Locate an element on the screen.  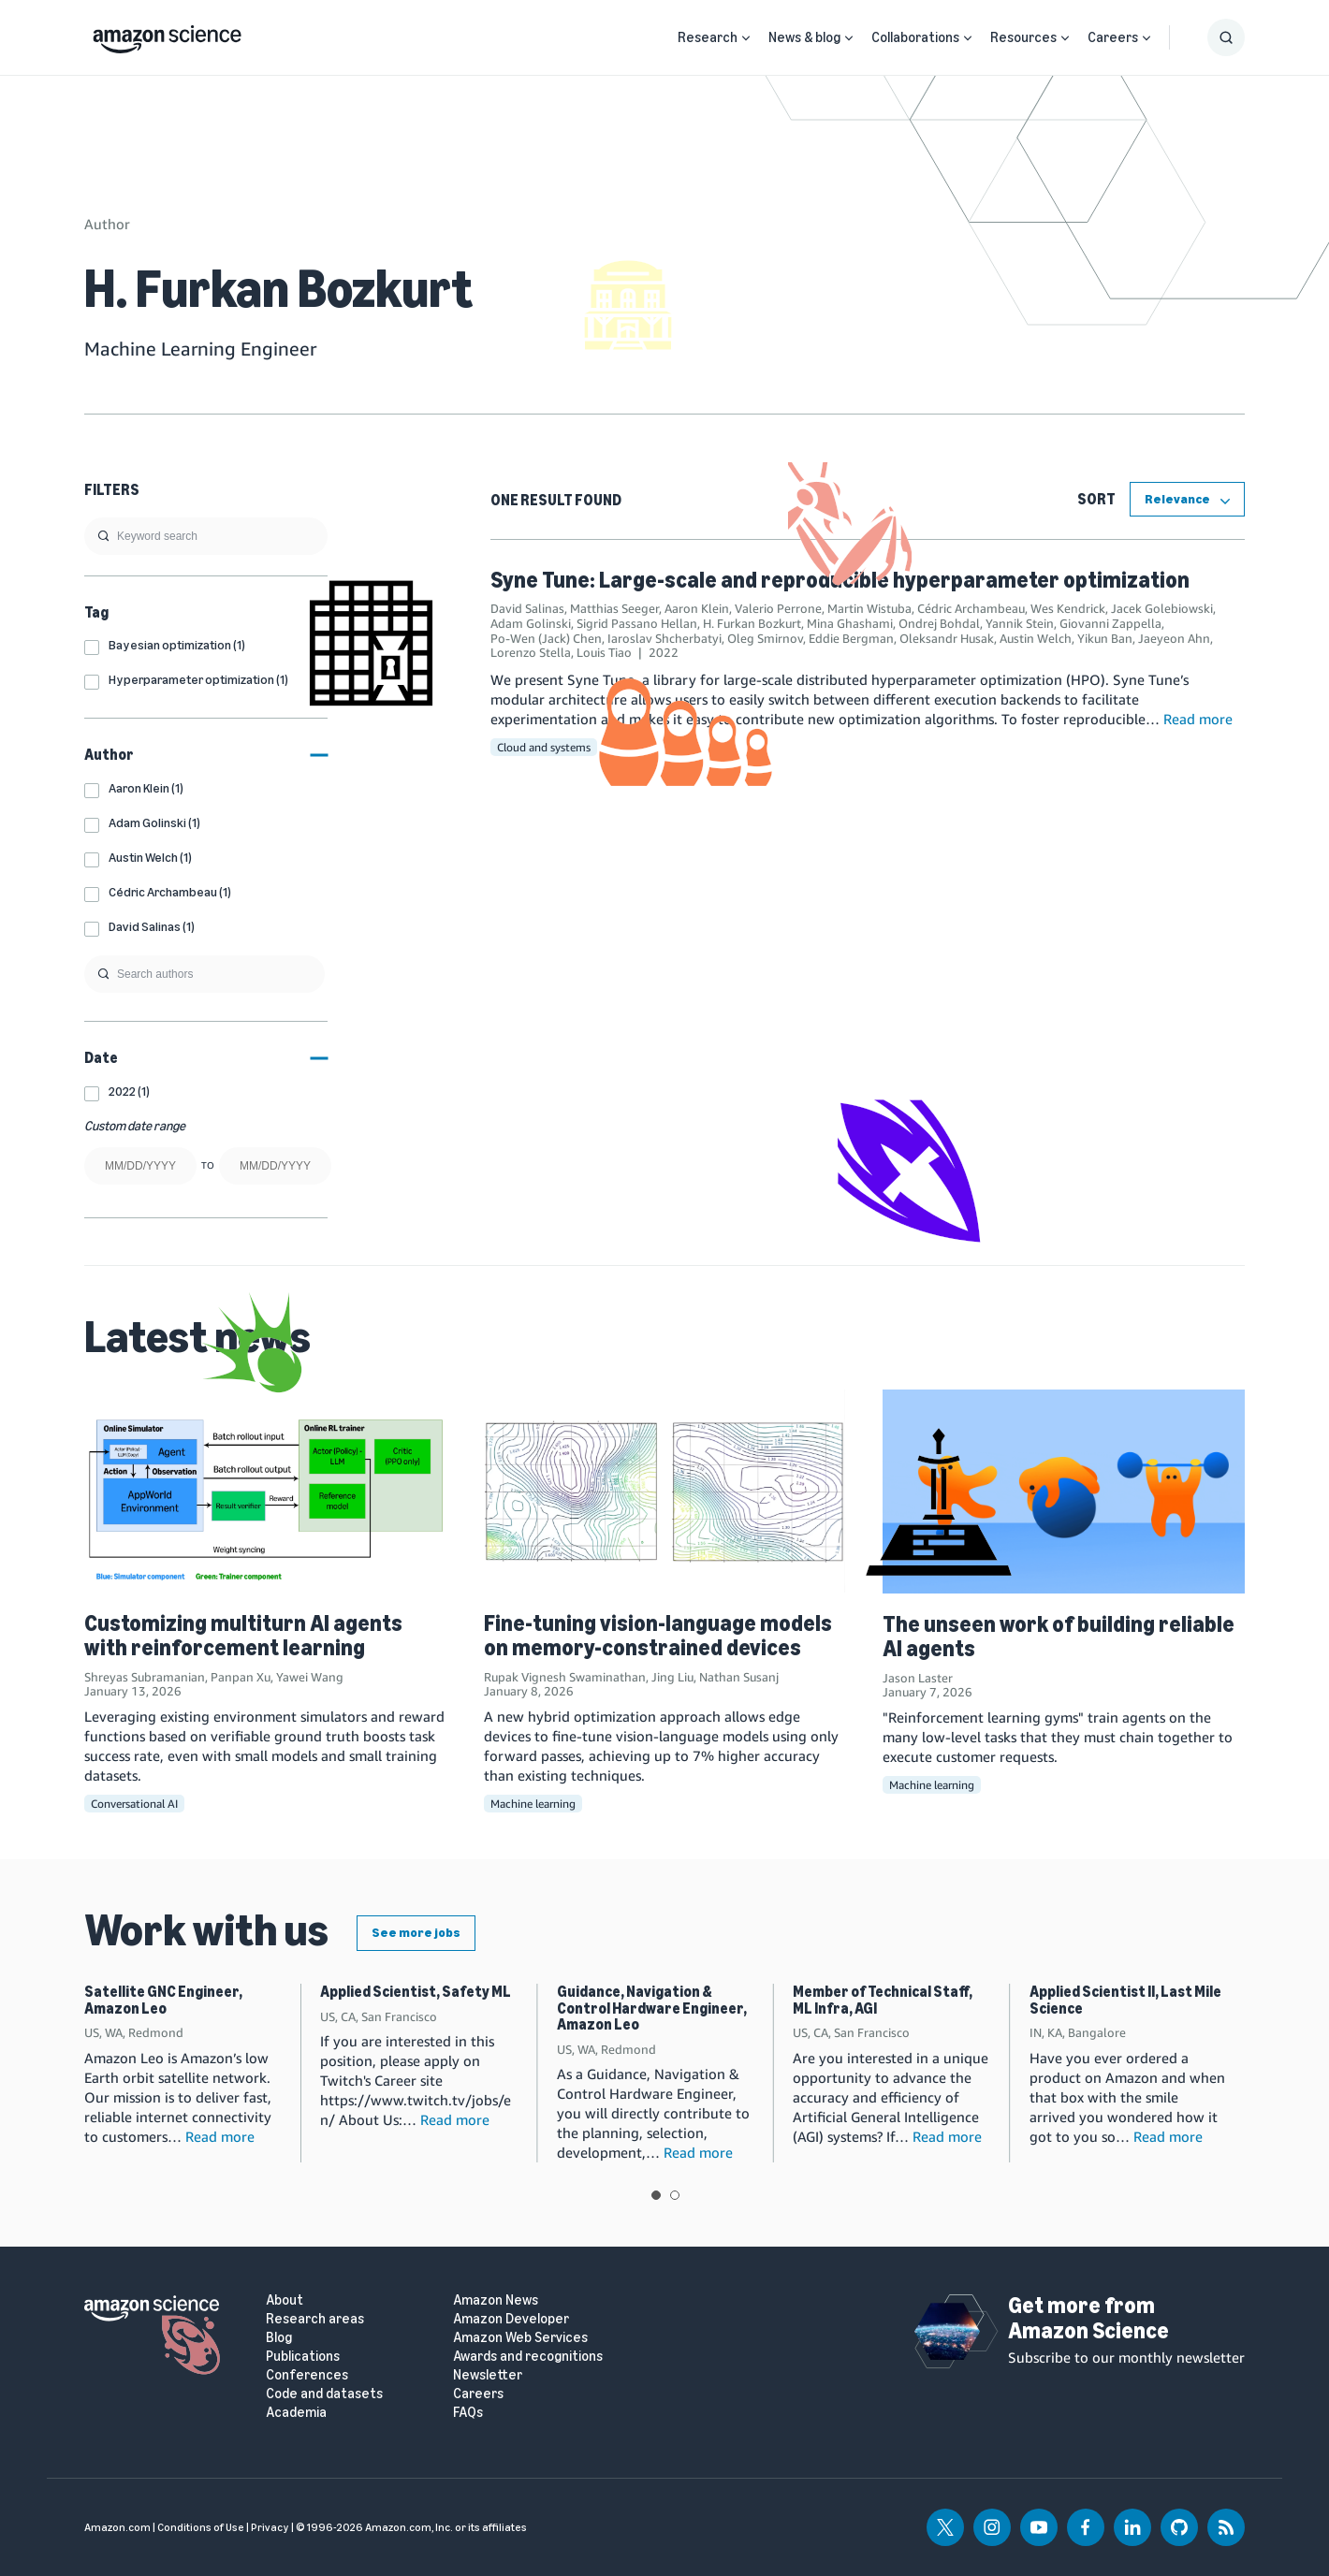
cast a water-based spell or ability is located at coordinates (191, 2345).